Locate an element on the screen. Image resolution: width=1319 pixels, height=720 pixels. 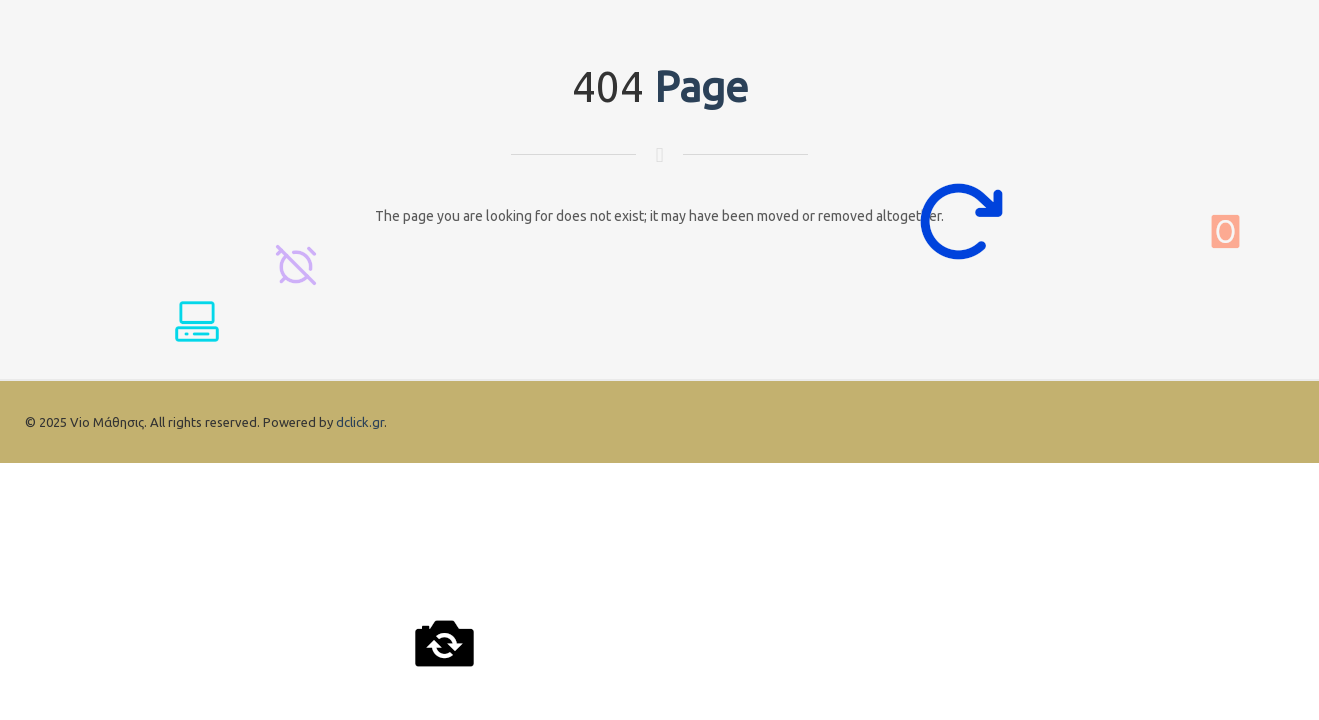
disable or turn off alarm is located at coordinates (296, 265).